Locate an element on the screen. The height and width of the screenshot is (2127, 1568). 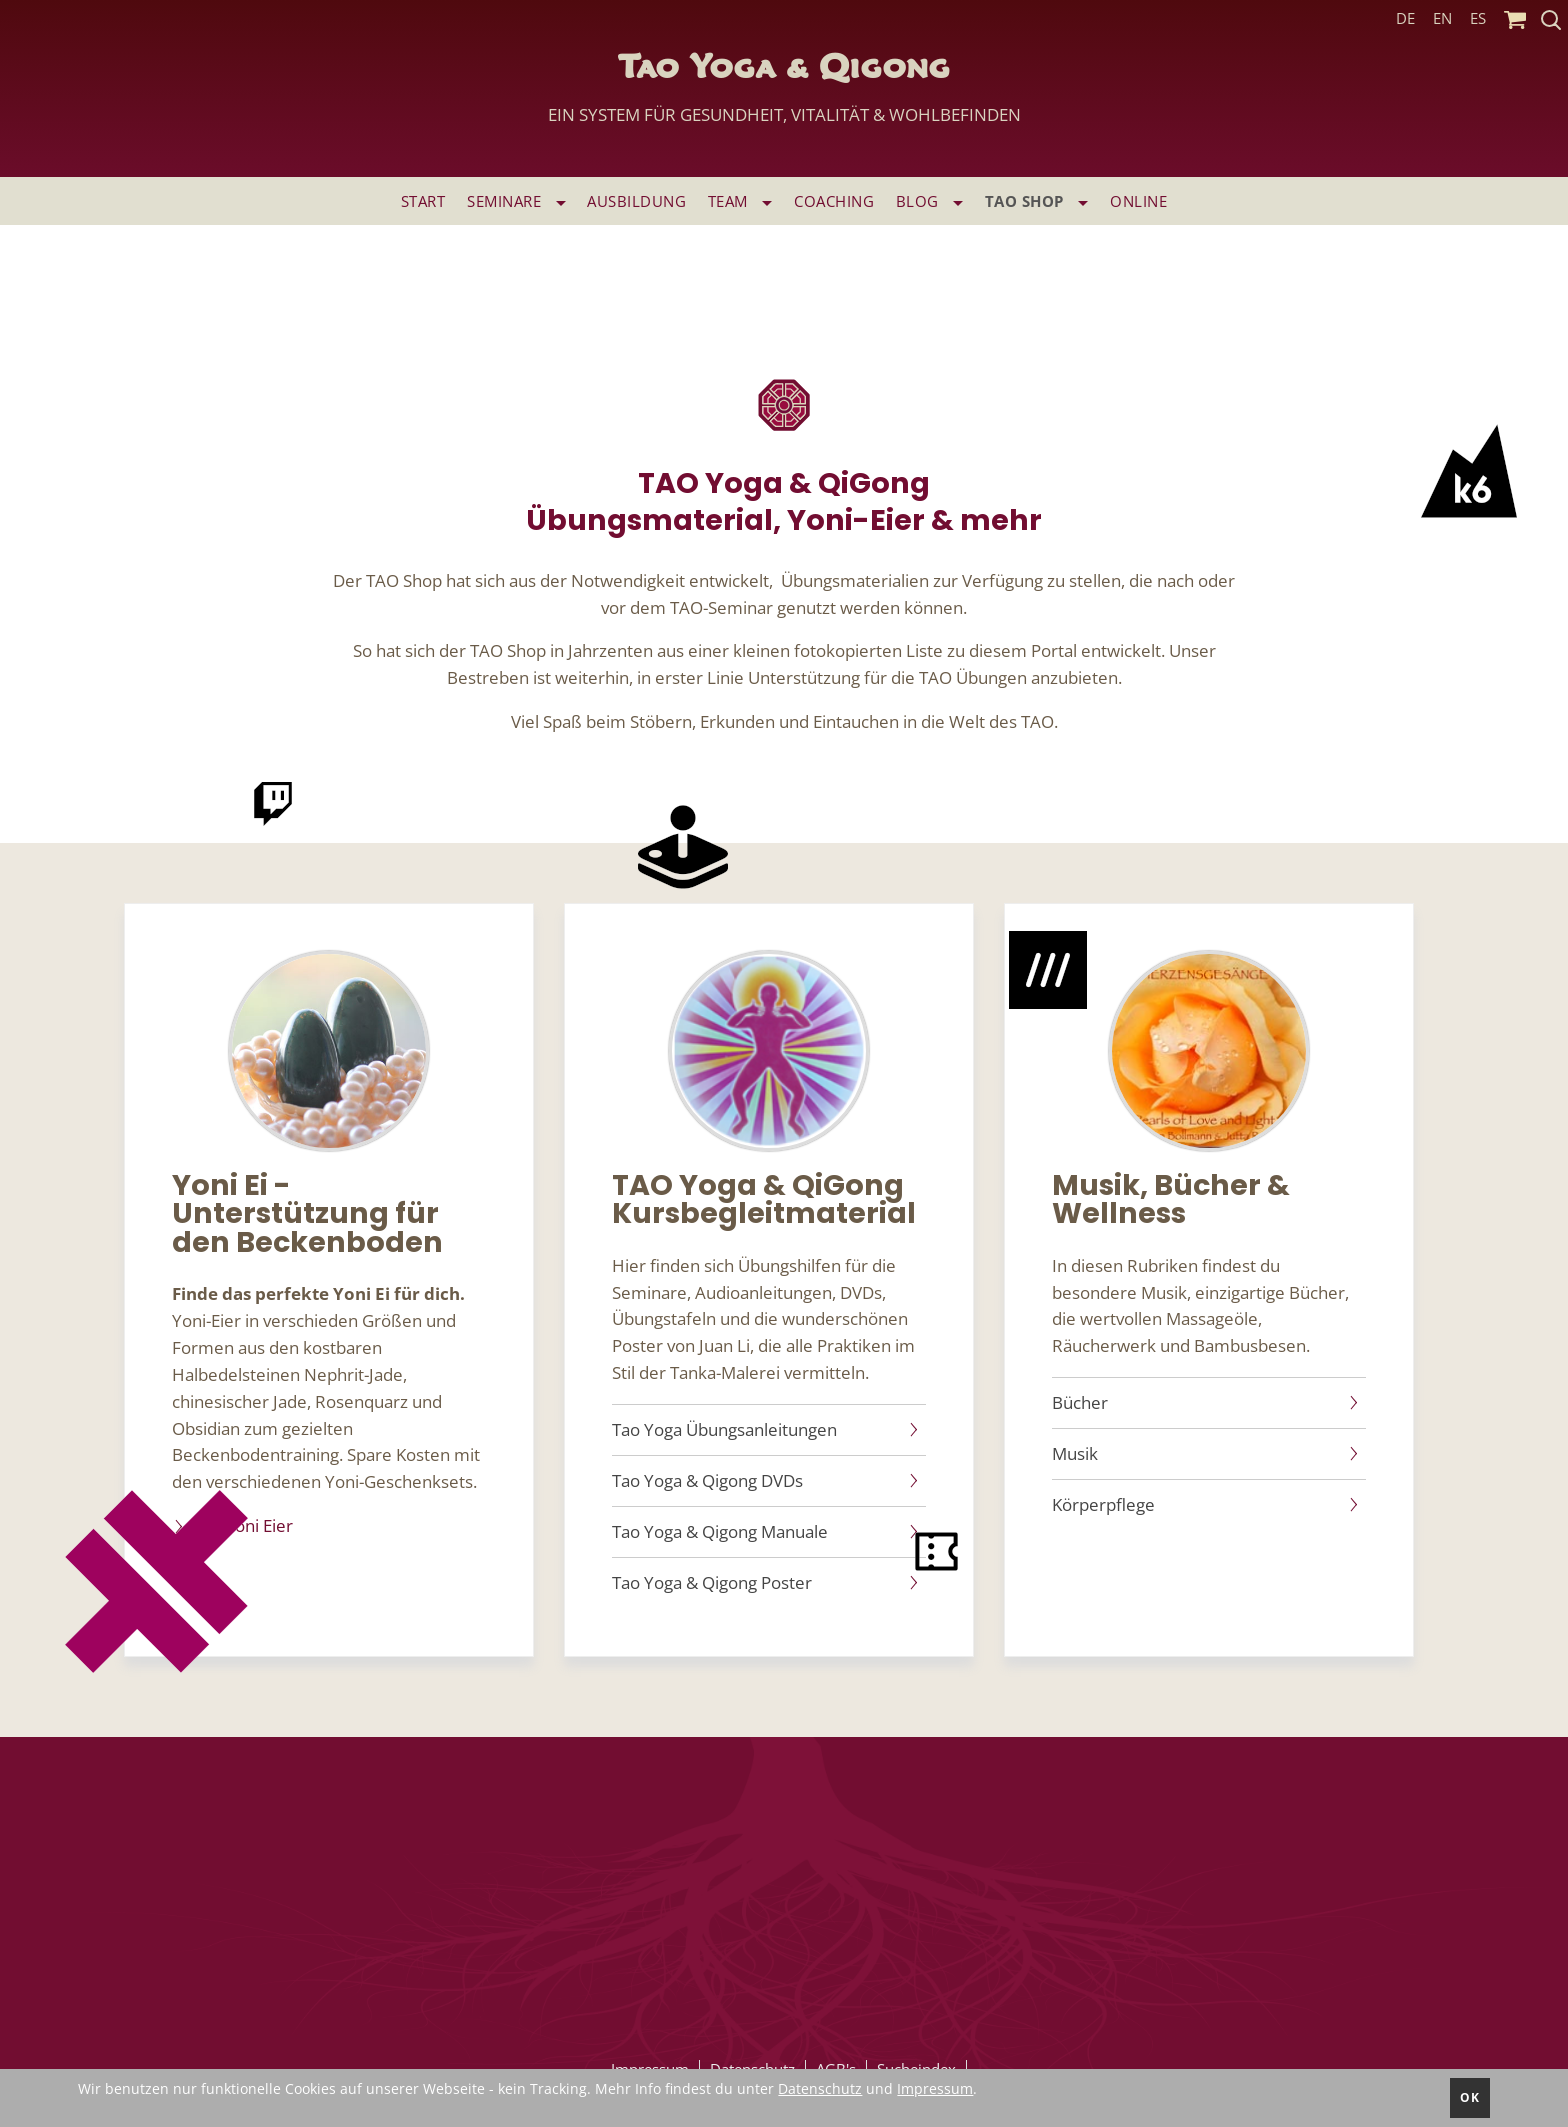
capacitor framework logo is located at coordinates (156, 1581).